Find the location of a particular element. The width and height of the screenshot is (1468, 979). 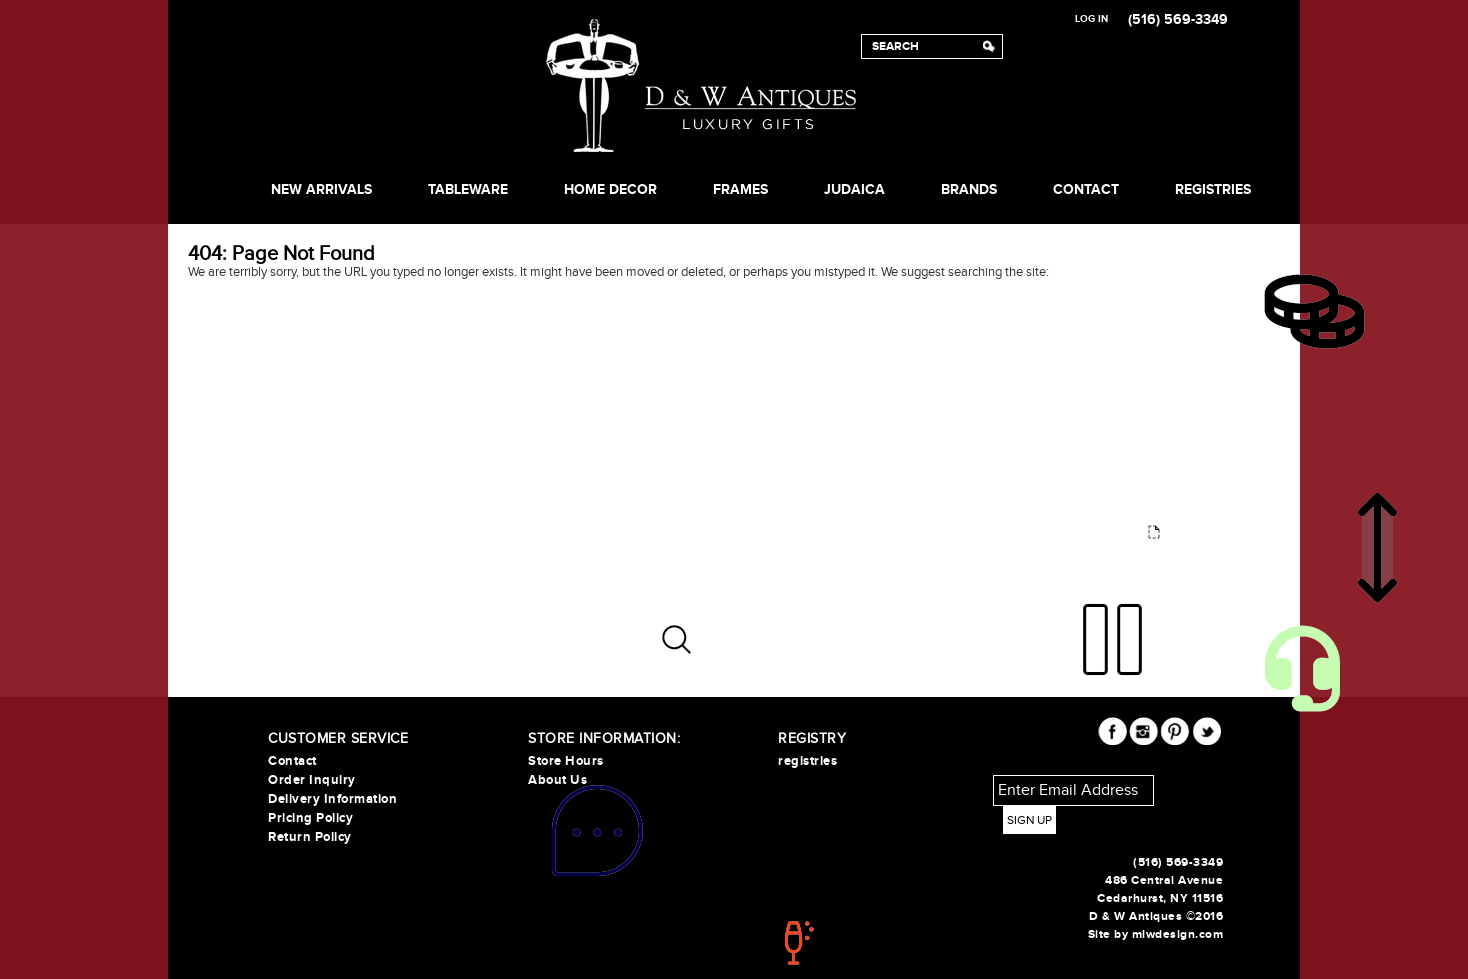

open chat or messaging is located at coordinates (595, 832).